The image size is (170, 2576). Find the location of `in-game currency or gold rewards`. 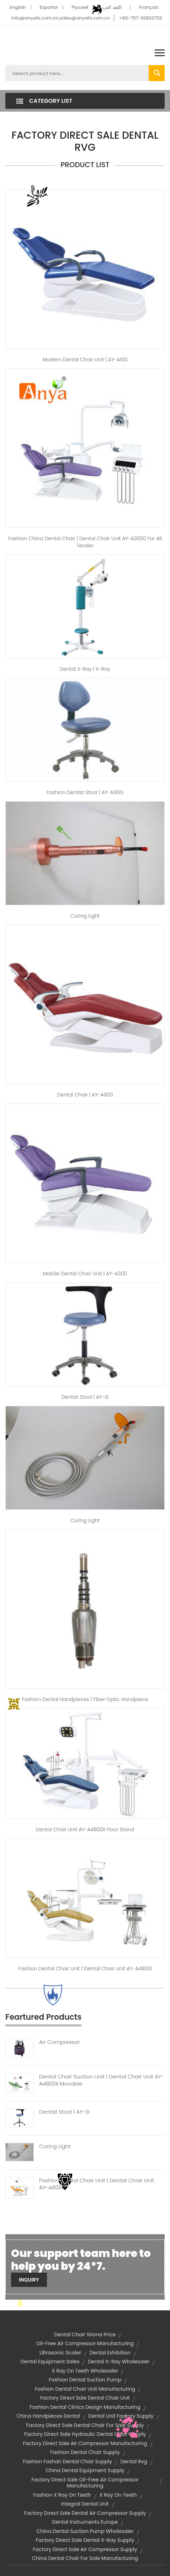

in-game currency or gold rewards is located at coordinates (127, 2426).